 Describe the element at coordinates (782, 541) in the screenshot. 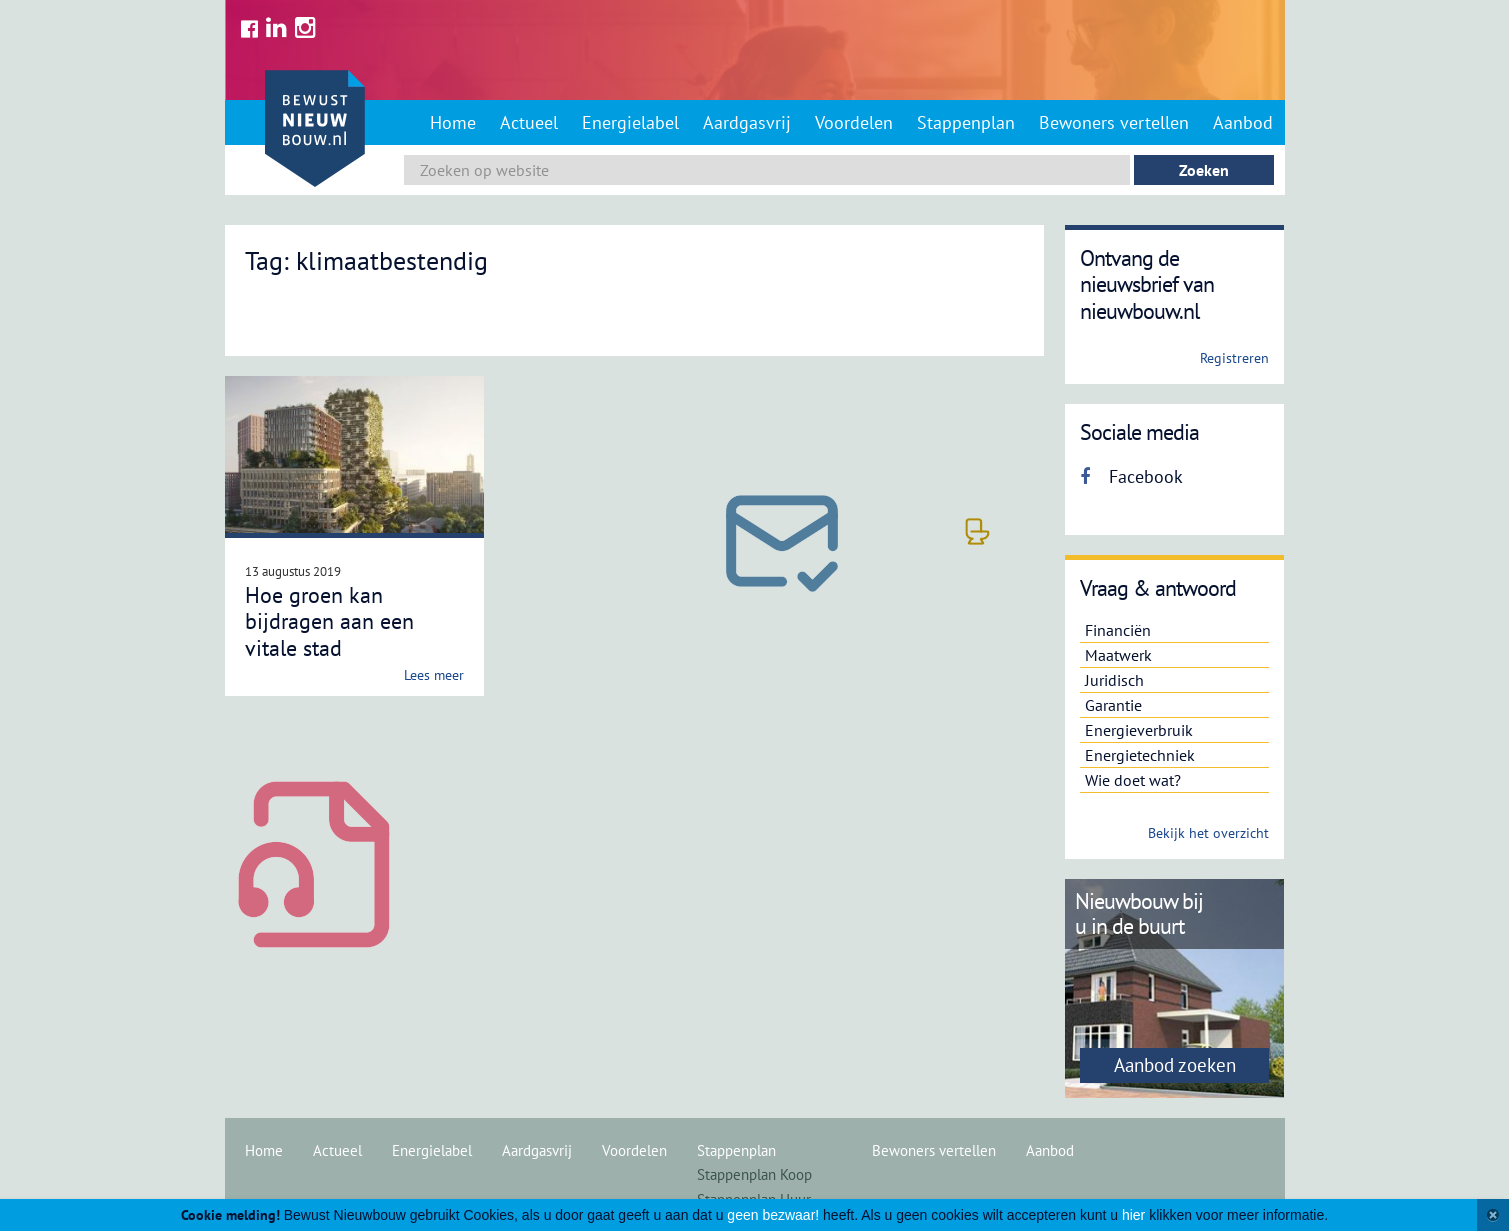

I see `email sent successfully` at that location.